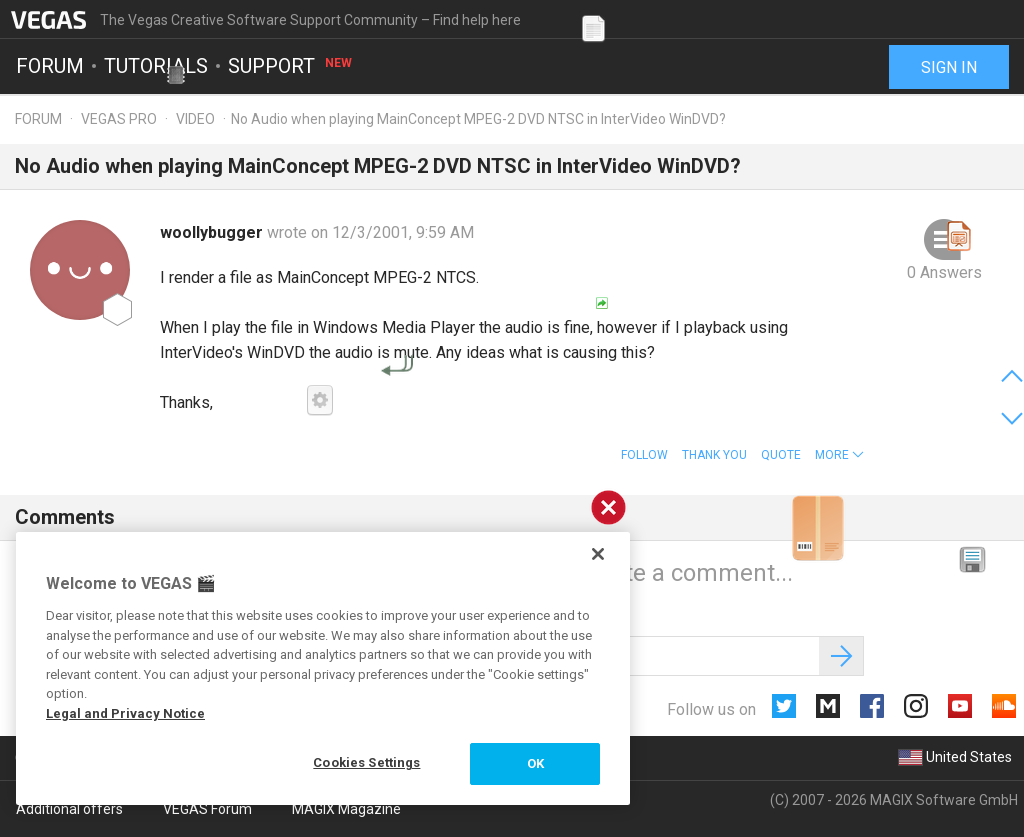  Describe the element at coordinates (608, 507) in the screenshot. I see `cancel or close a dialog` at that location.